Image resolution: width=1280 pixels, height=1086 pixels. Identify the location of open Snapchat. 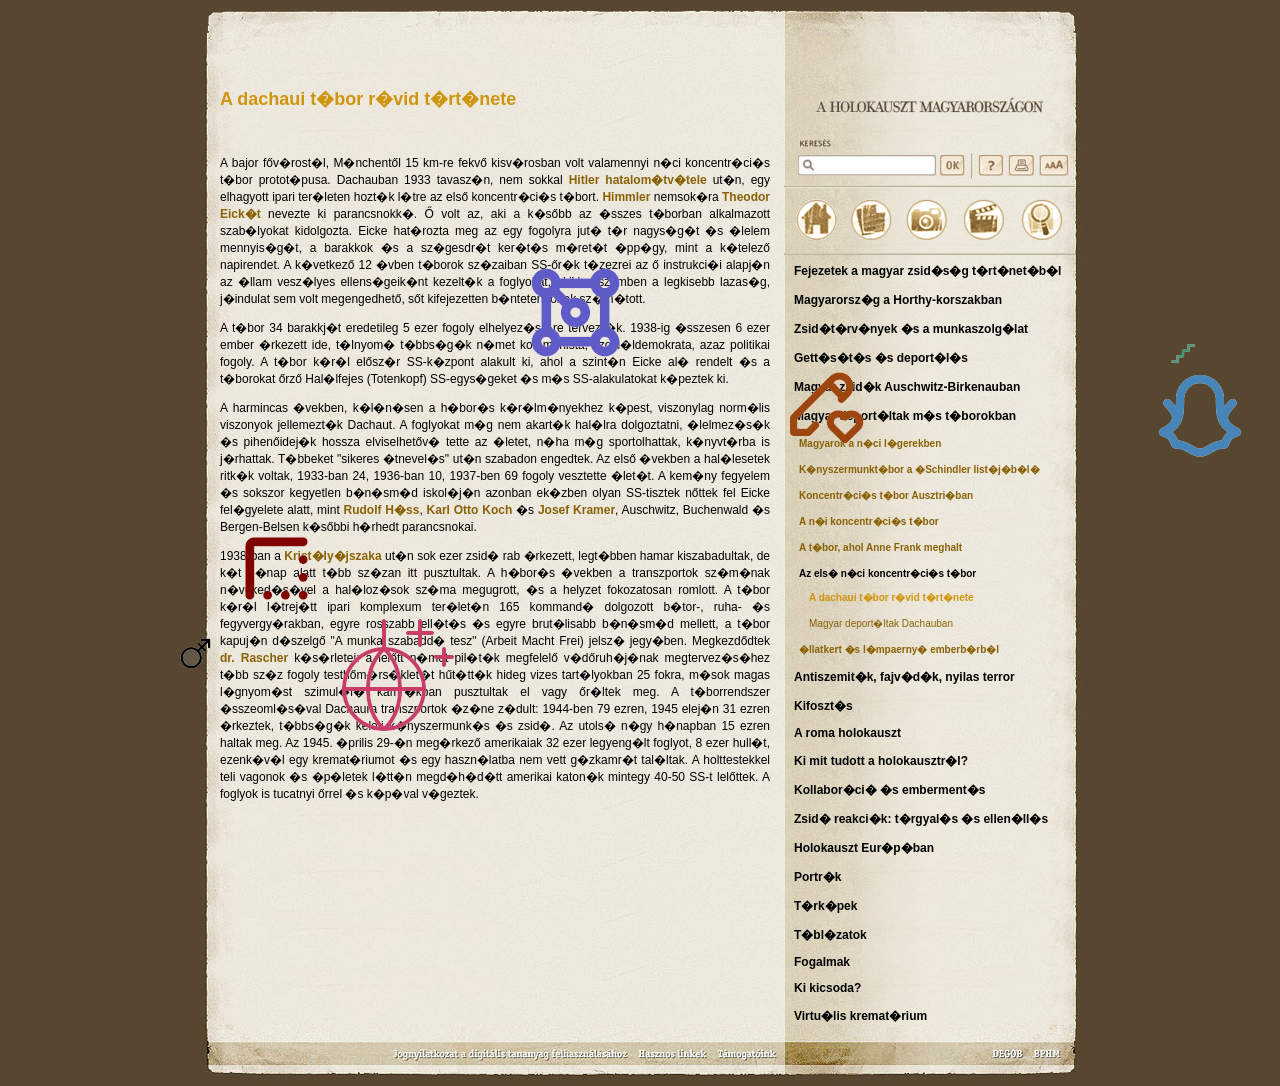
(1200, 416).